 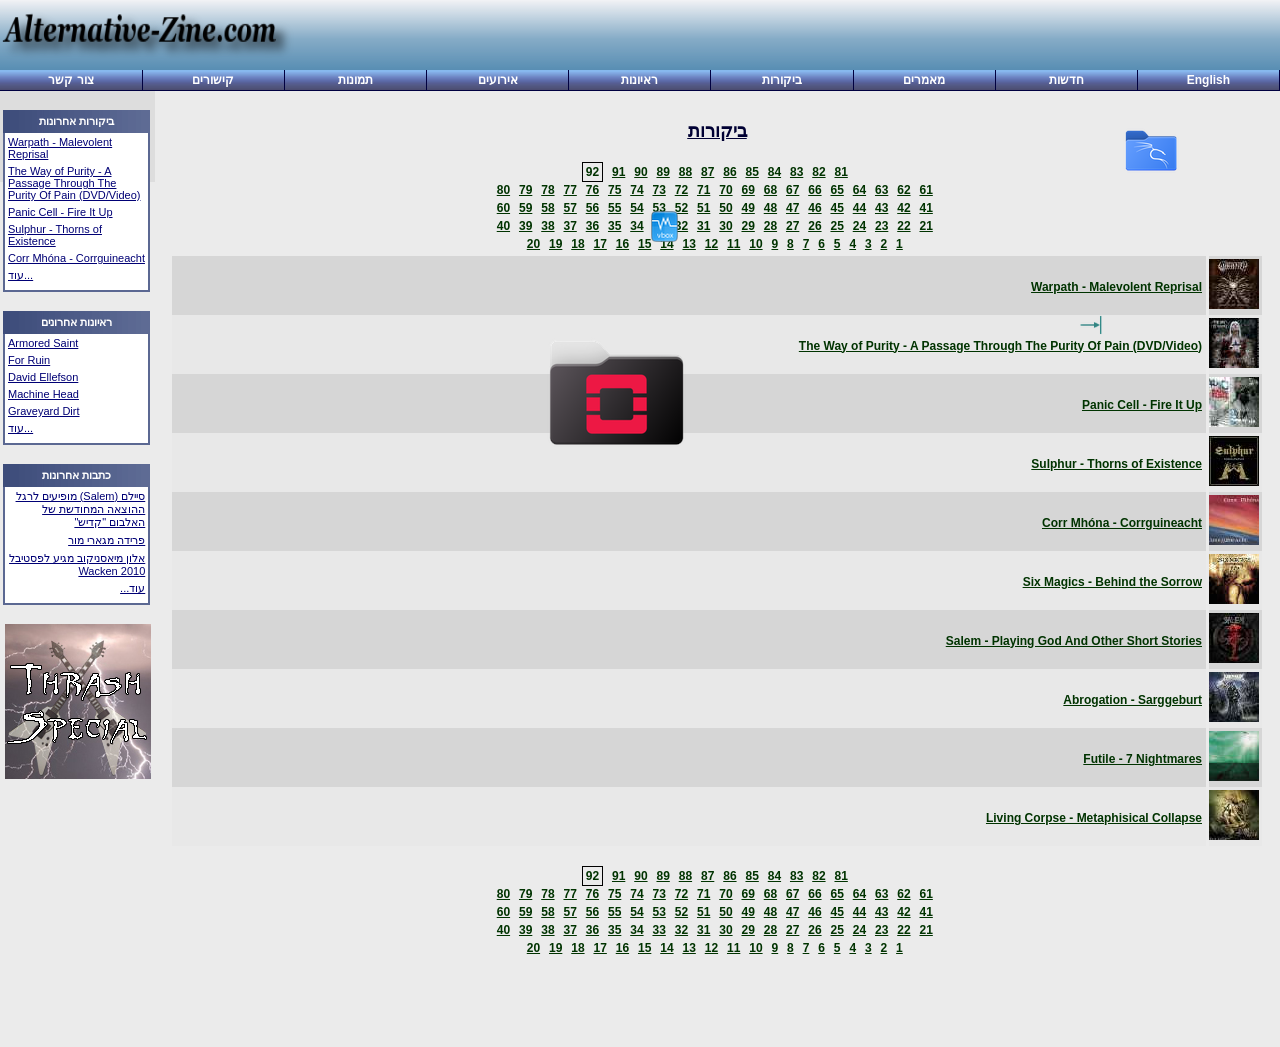 I want to click on open openstack project folder, so click(x=616, y=396).